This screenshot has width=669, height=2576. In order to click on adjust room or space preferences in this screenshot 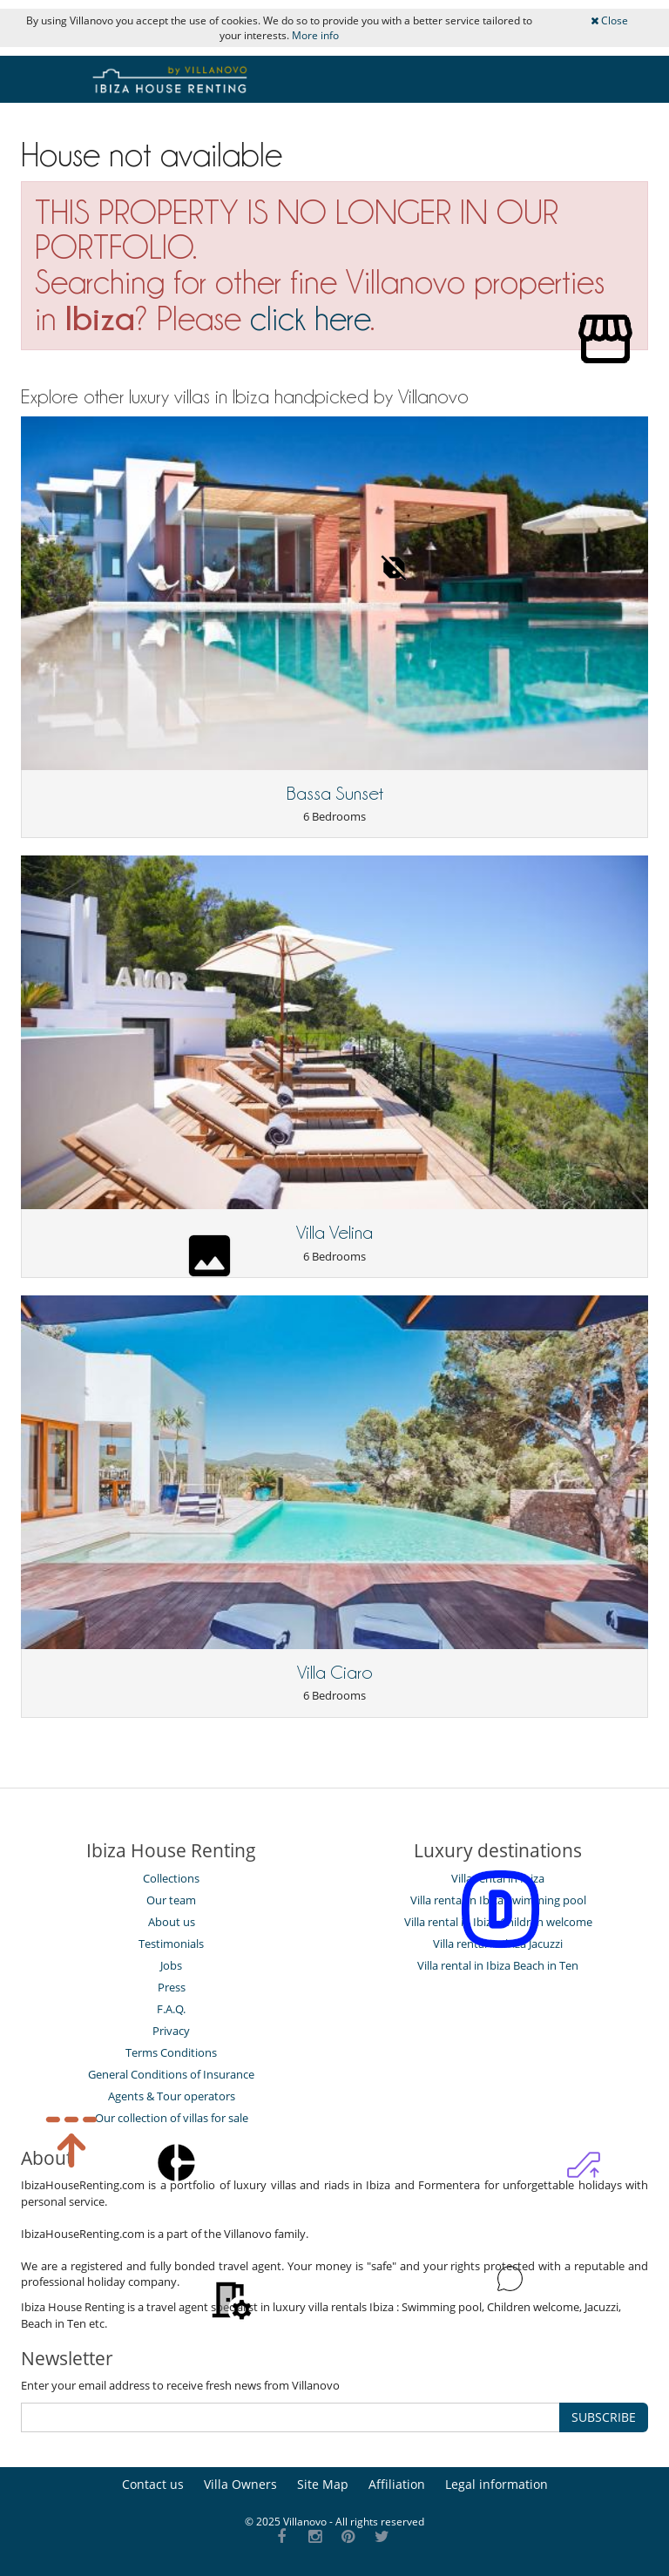, I will do `click(230, 2300)`.